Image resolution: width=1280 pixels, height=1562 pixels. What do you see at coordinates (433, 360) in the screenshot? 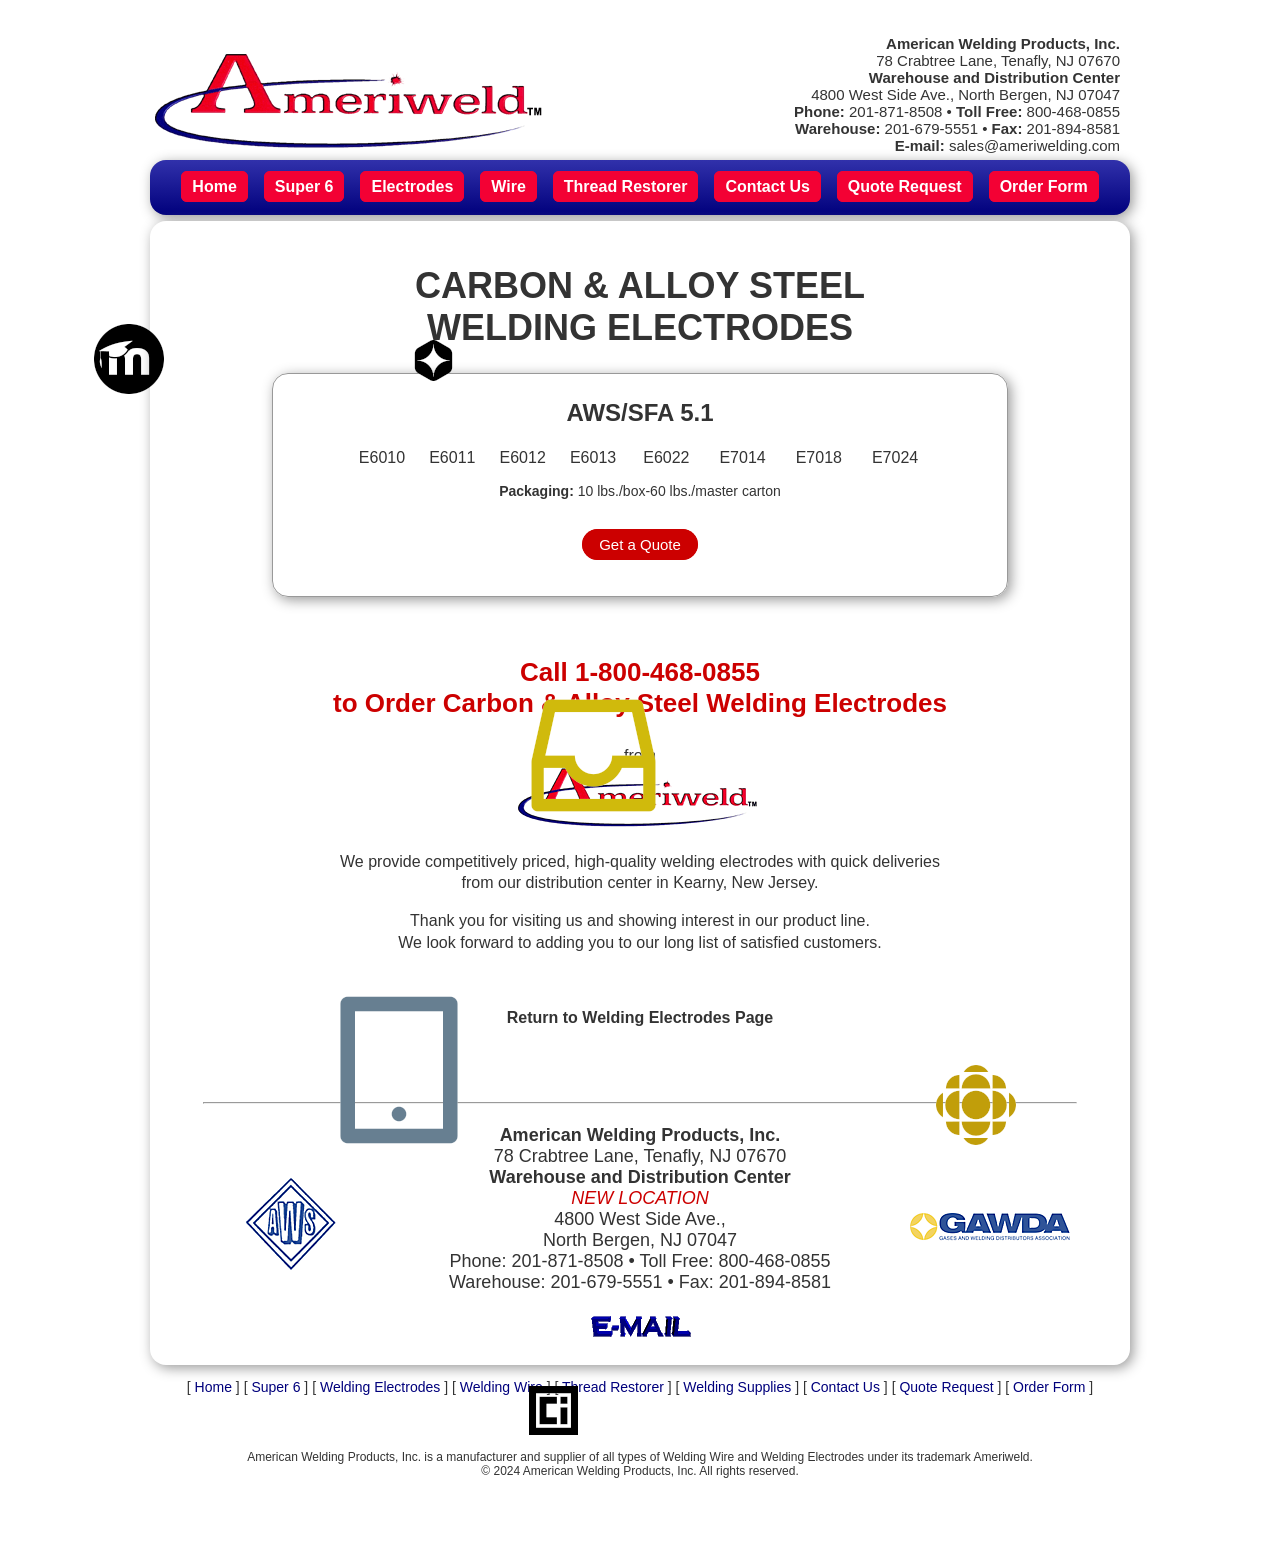
I see `andela company logo` at bounding box center [433, 360].